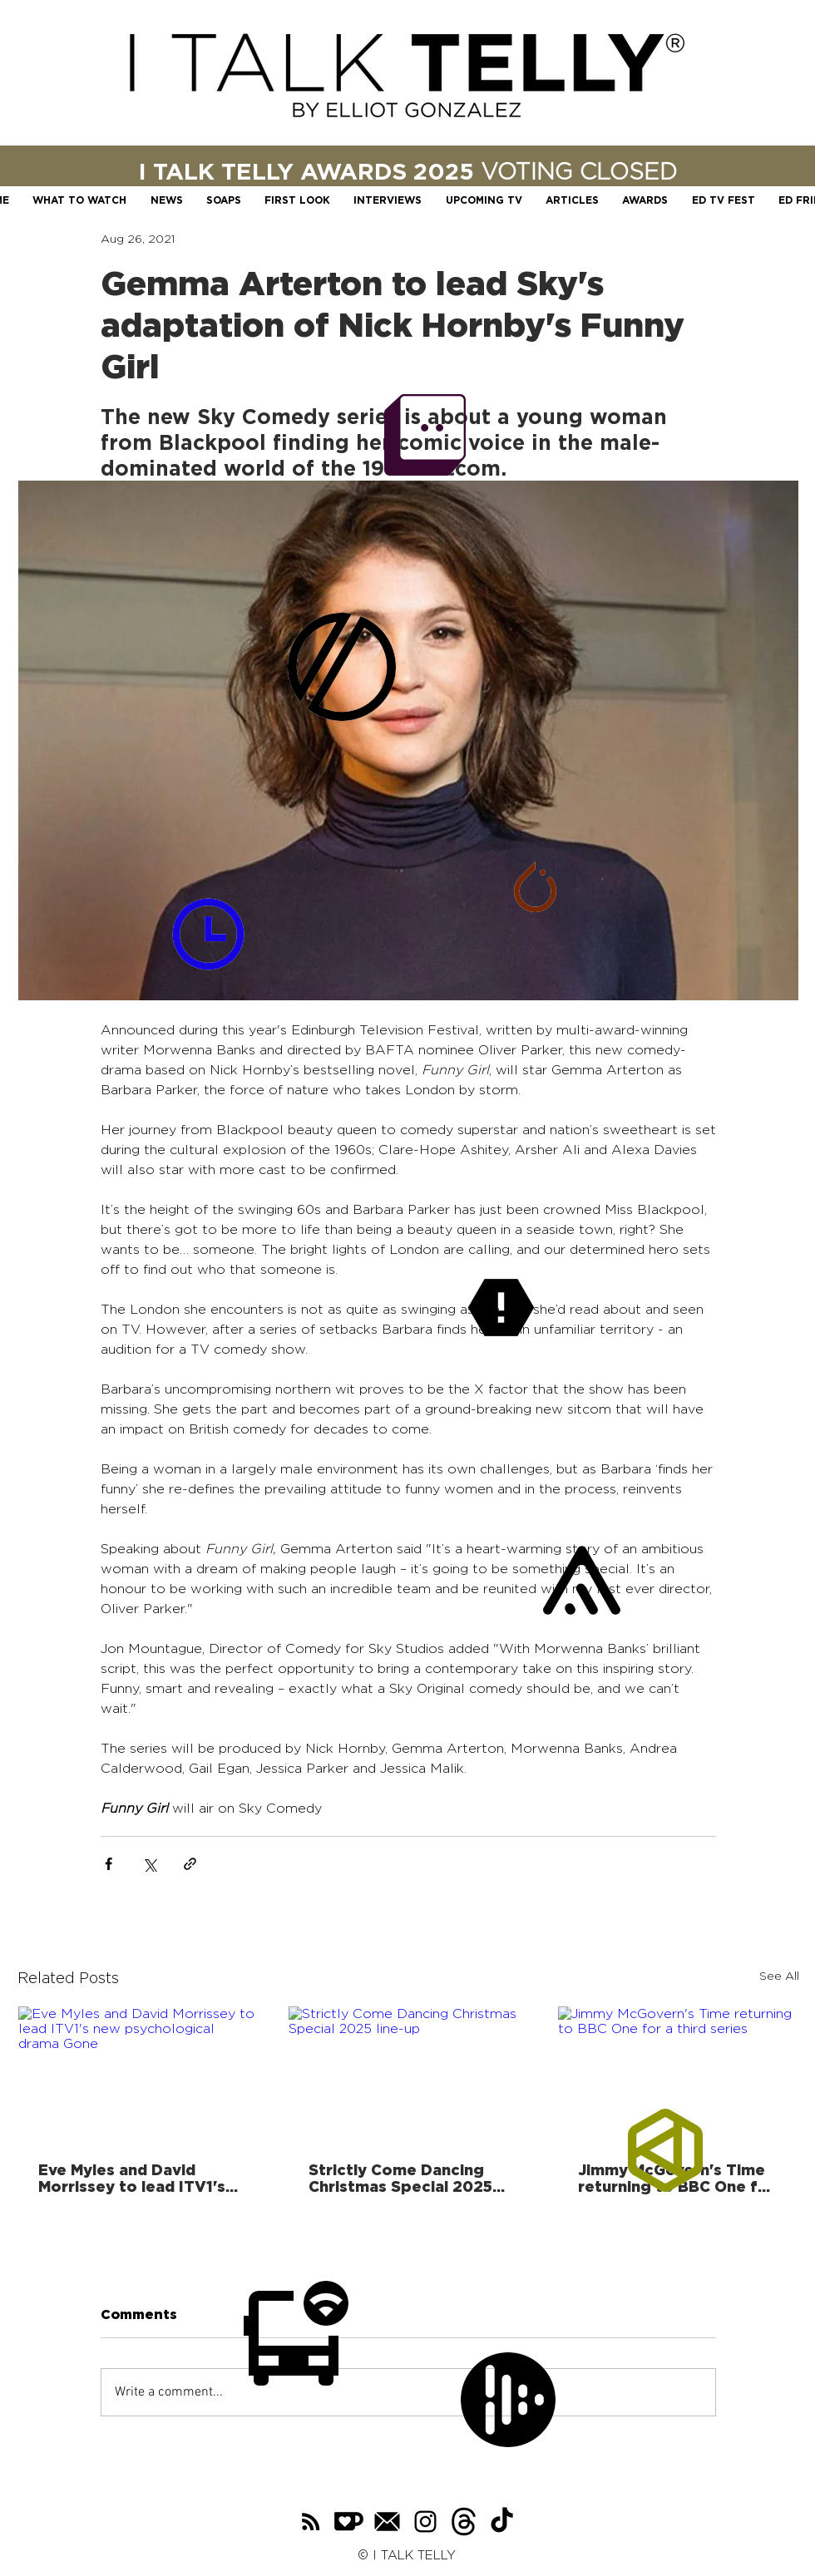  Describe the element at coordinates (581, 1580) in the screenshot. I see `open aegis authenticator app` at that location.